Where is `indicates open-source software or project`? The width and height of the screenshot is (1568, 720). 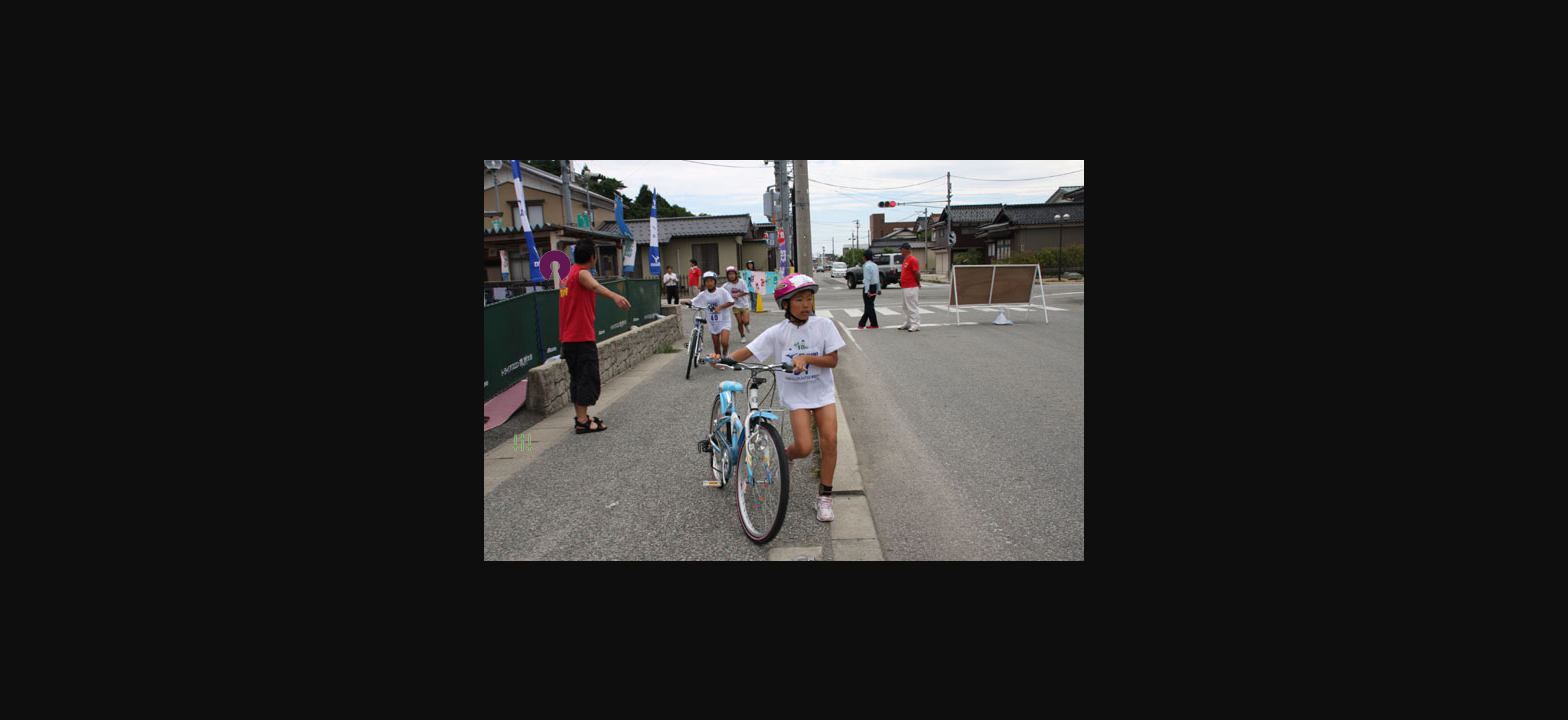 indicates open-source software or project is located at coordinates (555, 266).